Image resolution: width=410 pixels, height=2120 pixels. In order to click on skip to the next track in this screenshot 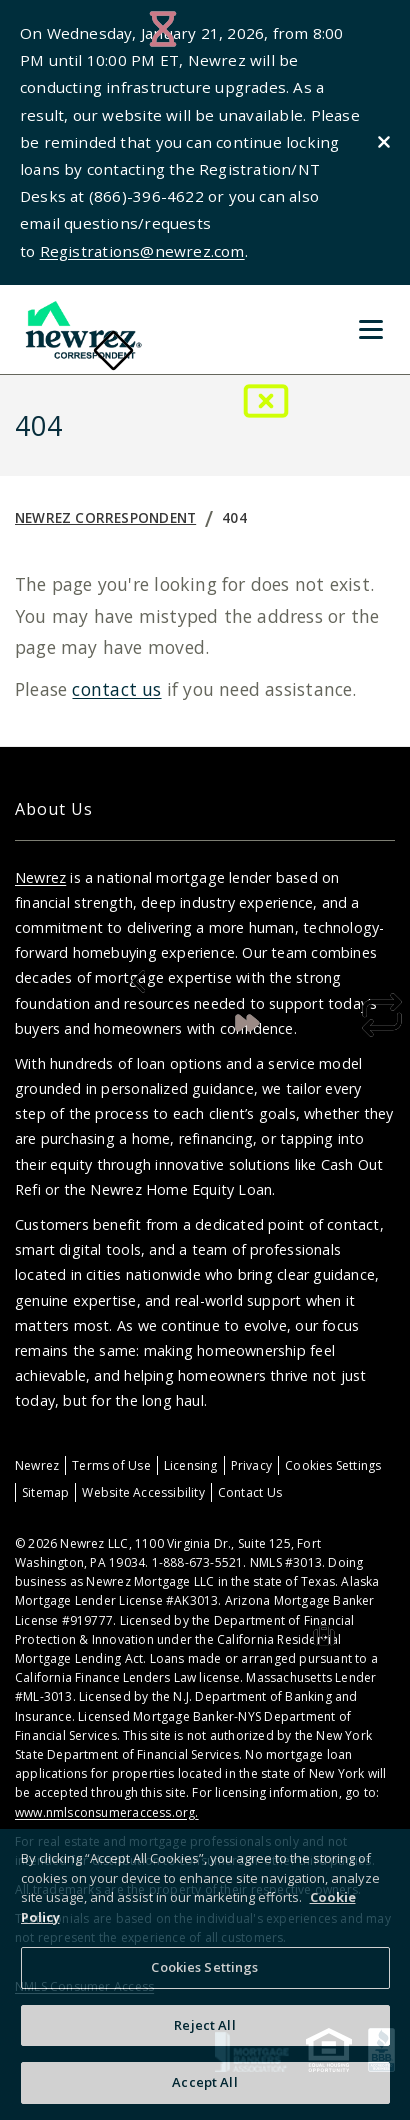, I will do `click(246, 1023)`.